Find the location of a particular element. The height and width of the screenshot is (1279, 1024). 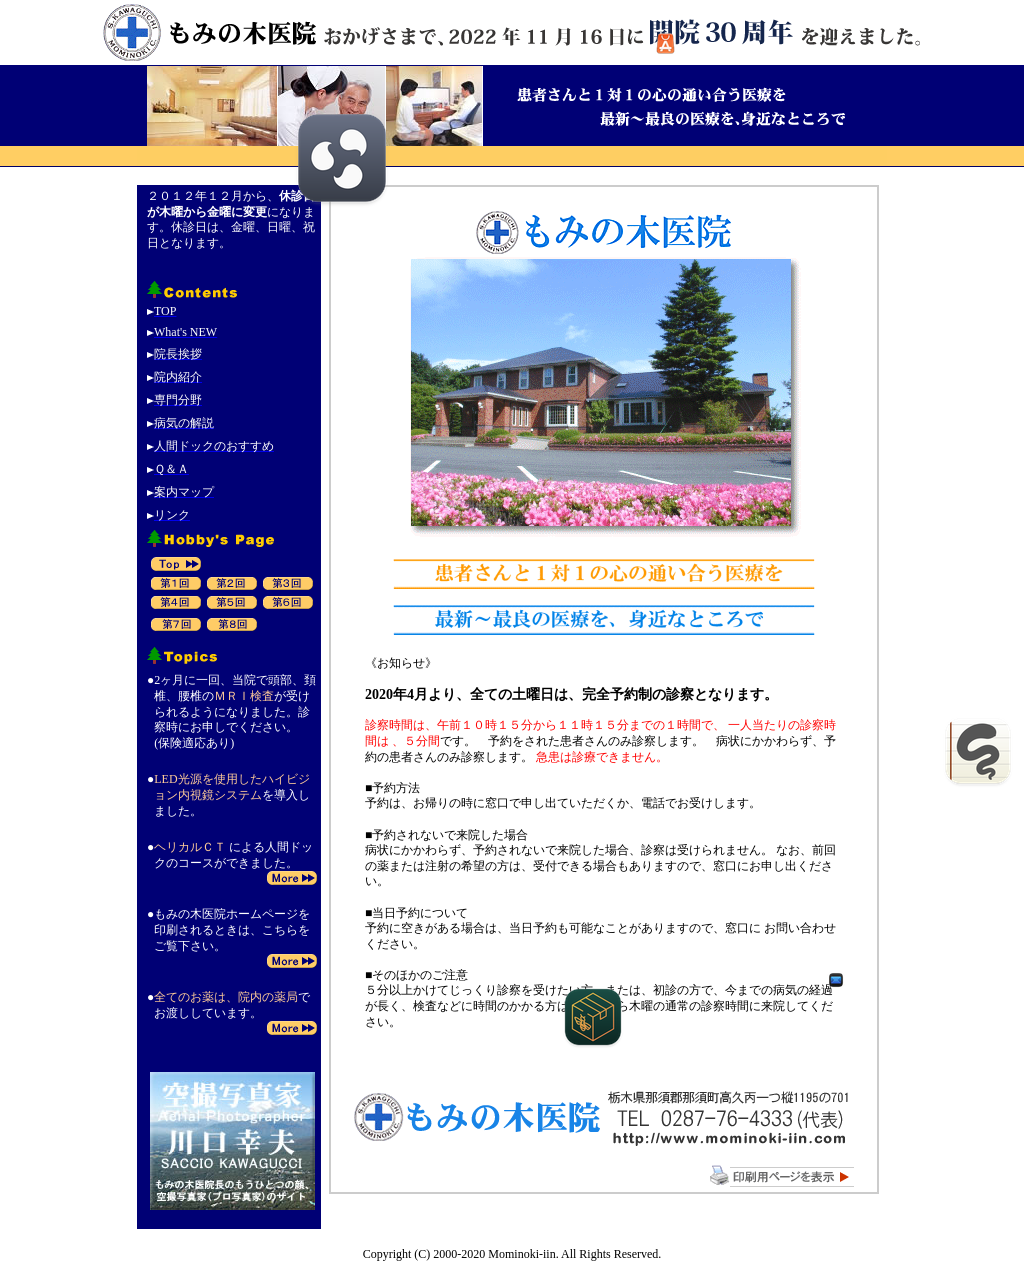

open the app center to browse and install applications is located at coordinates (665, 43).